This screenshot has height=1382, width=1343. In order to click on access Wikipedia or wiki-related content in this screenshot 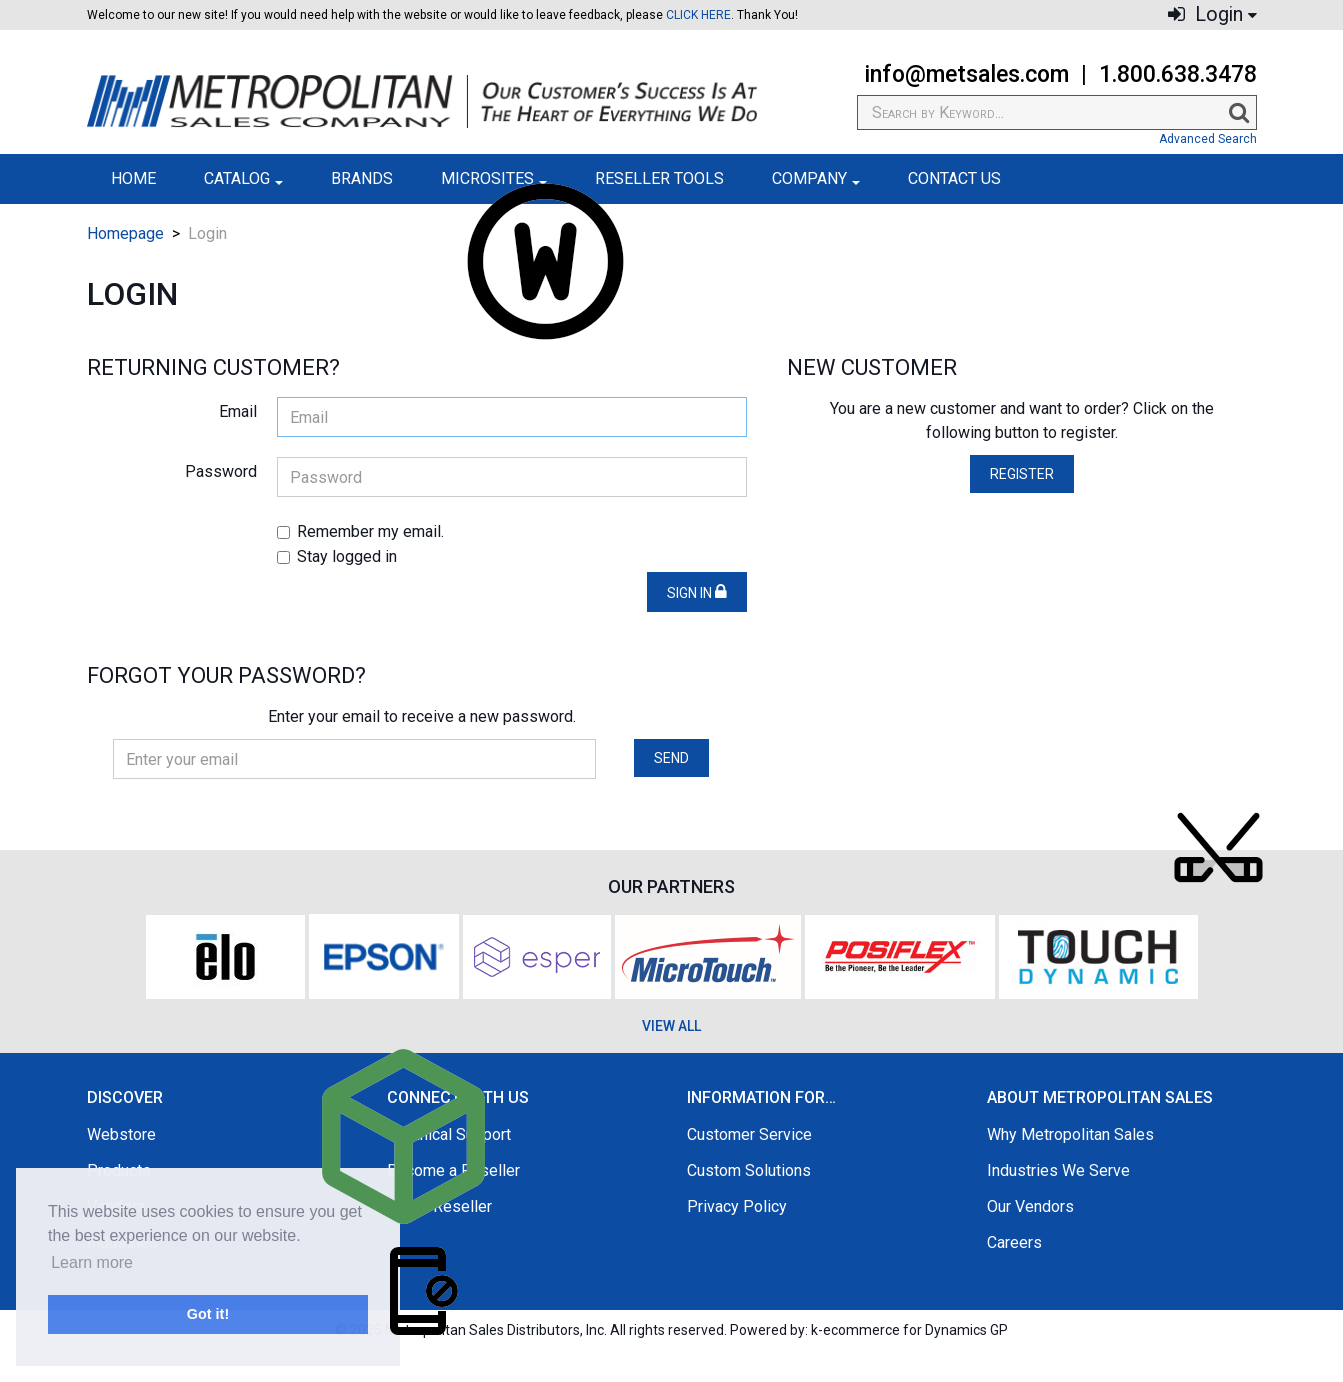, I will do `click(545, 261)`.